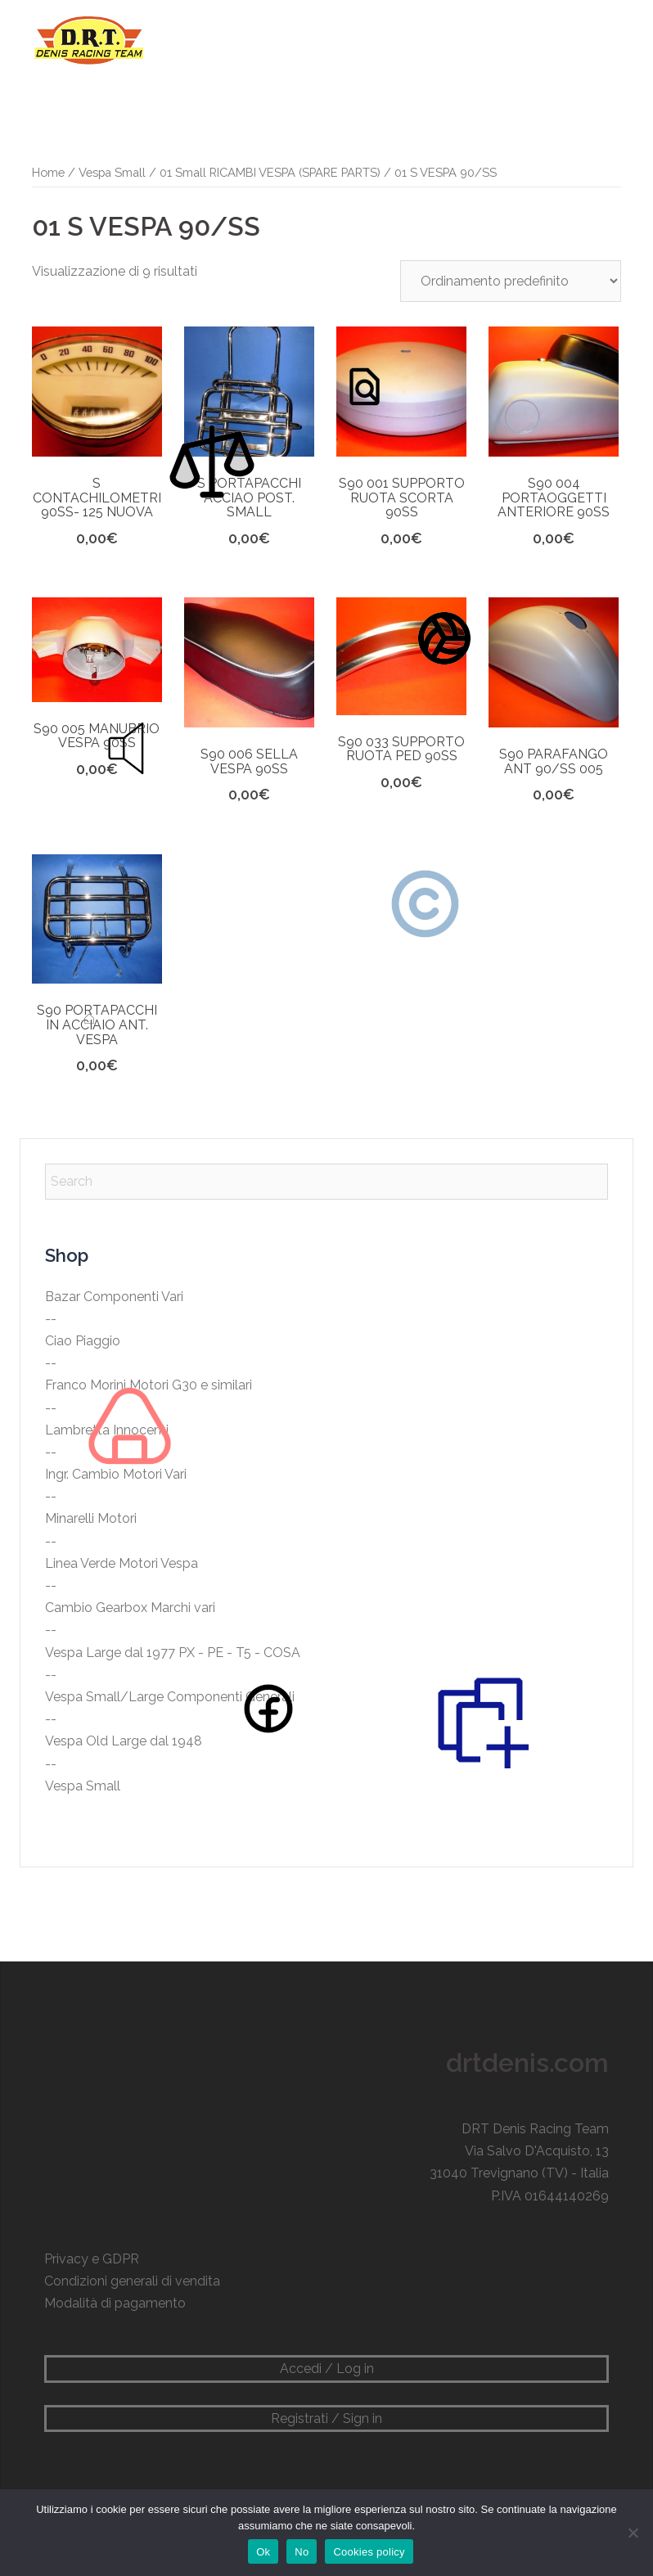  I want to click on access legal or terms of service information, so click(212, 462).